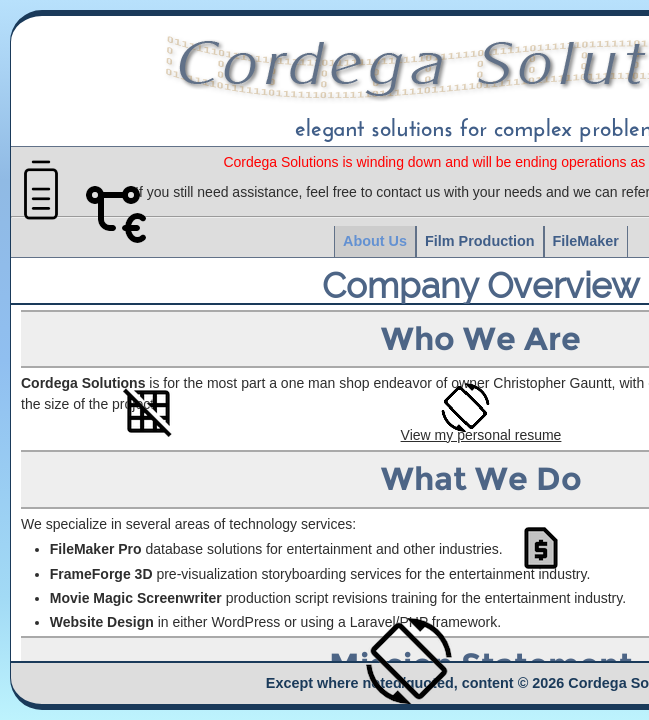 The height and width of the screenshot is (720, 649). What do you see at coordinates (465, 407) in the screenshot?
I see `rotate screen orientation` at bounding box center [465, 407].